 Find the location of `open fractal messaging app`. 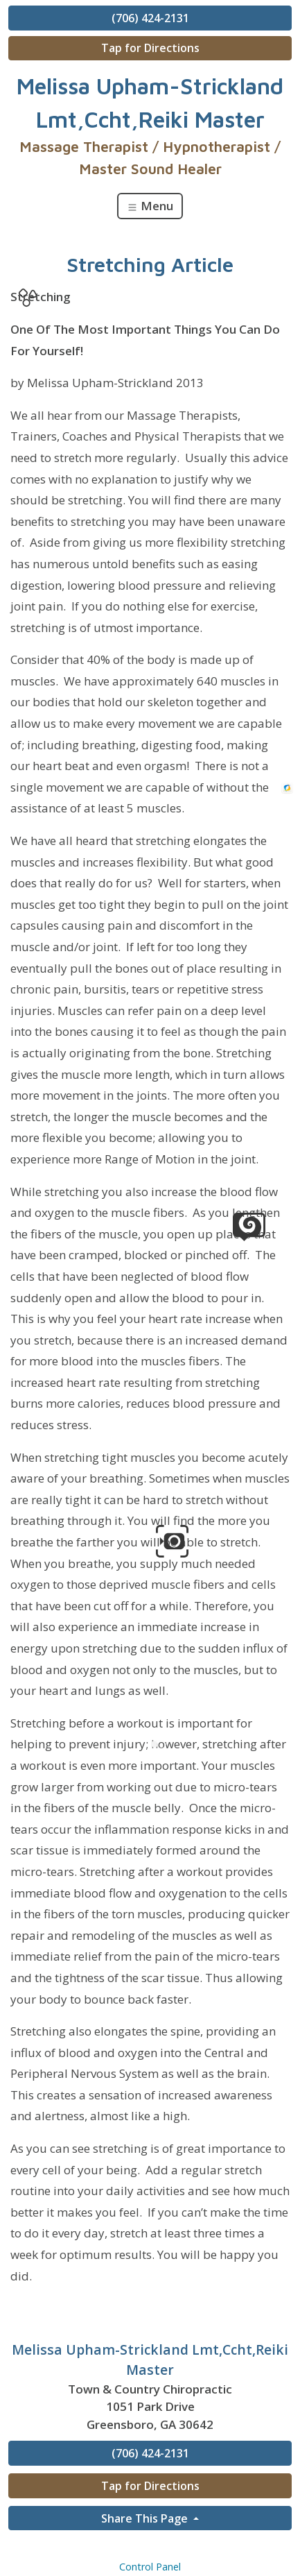

open fractal messaging app is located at coordinates (249, 1227).